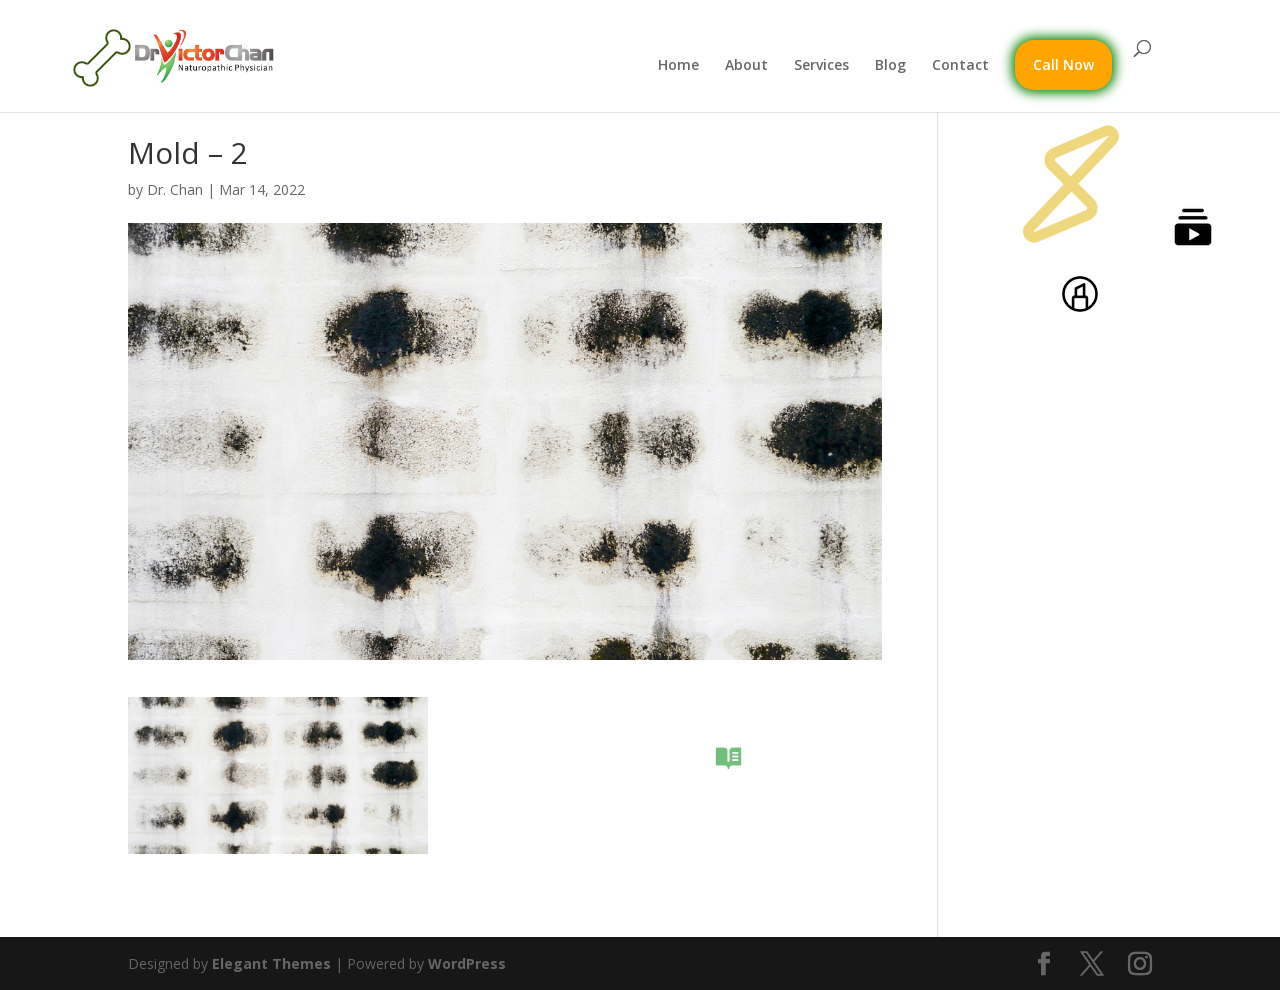 Image resolution: width=1280 pixels, height=990 pixels. What do you see at coordinates (1193, 227) in the screenshot?
I see `view your subscriptions` at bounding box center [1193, 227].